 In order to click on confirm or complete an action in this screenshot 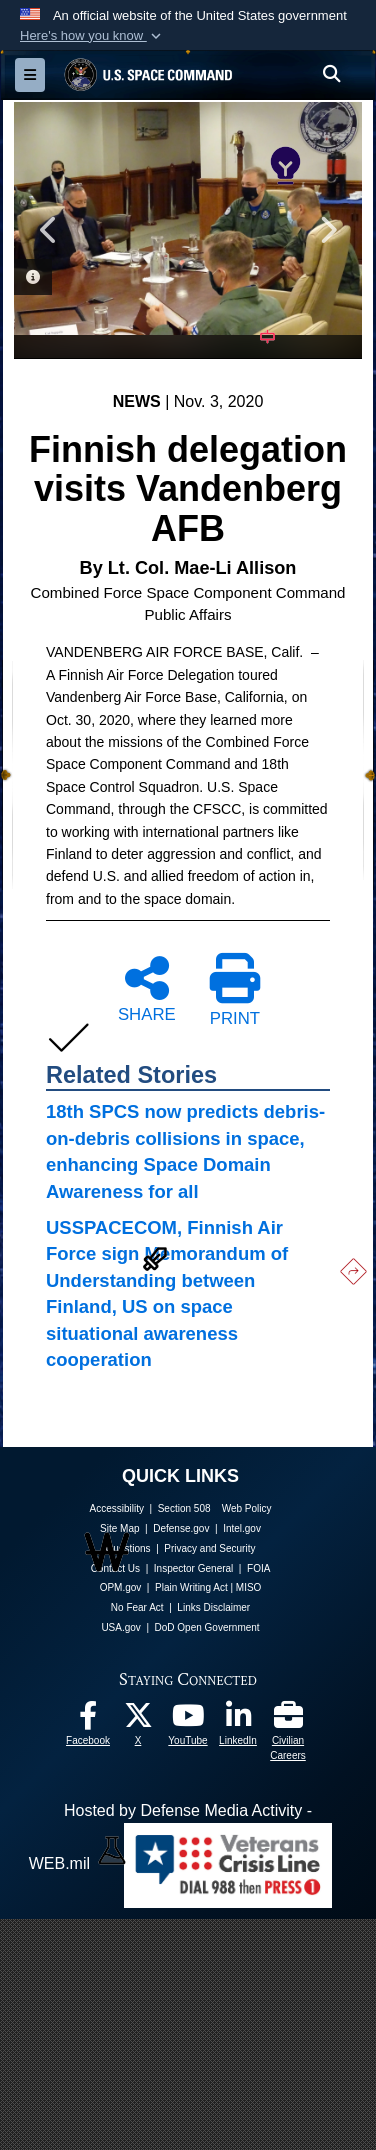, I will do `click(68, 1036)`.